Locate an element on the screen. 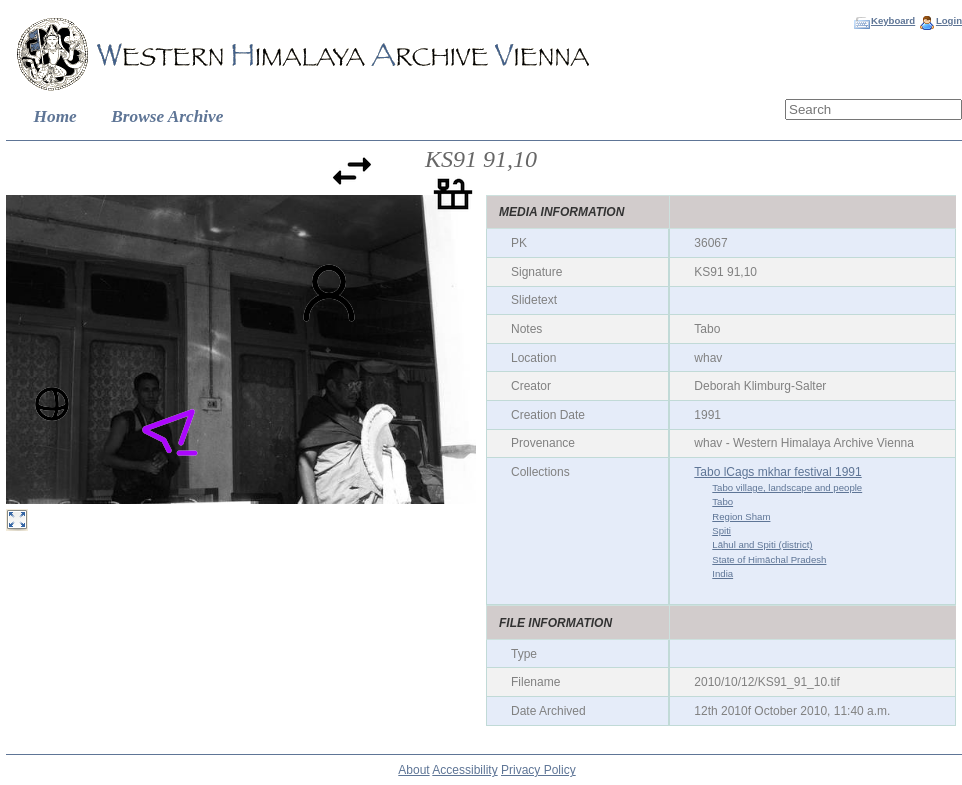  access globe or world view is located at coordinates (52, 404).